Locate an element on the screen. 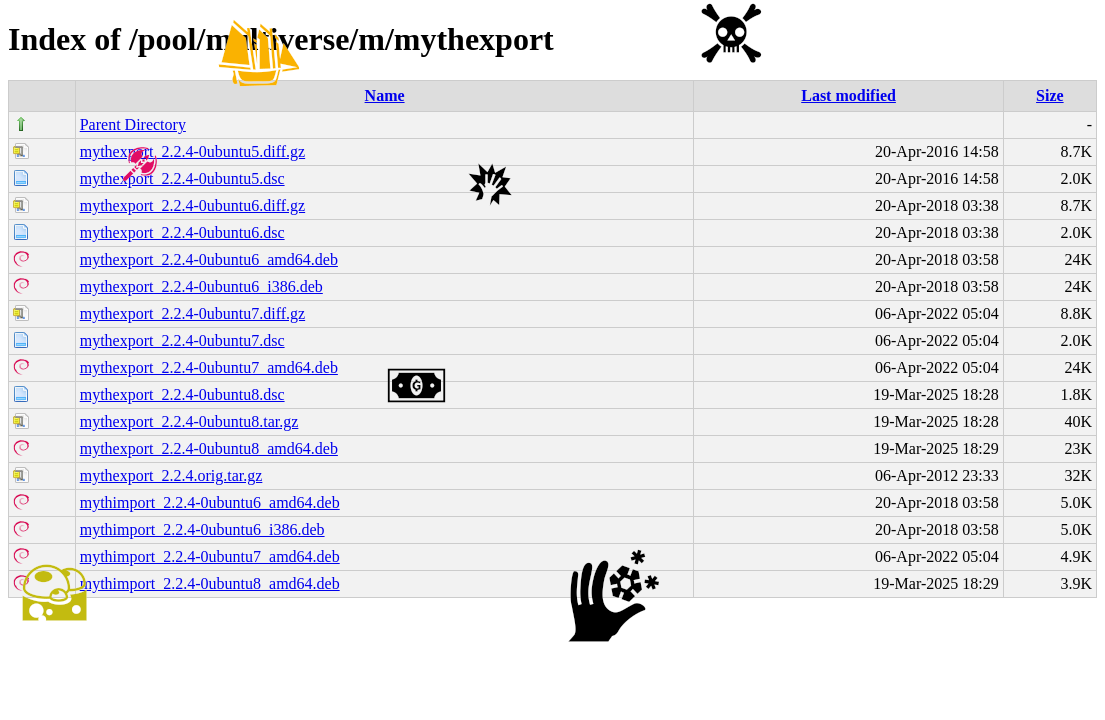 The height and width of the screenshot is (720, 1105). view your wallet or balance is located at coordinates (416, 385).